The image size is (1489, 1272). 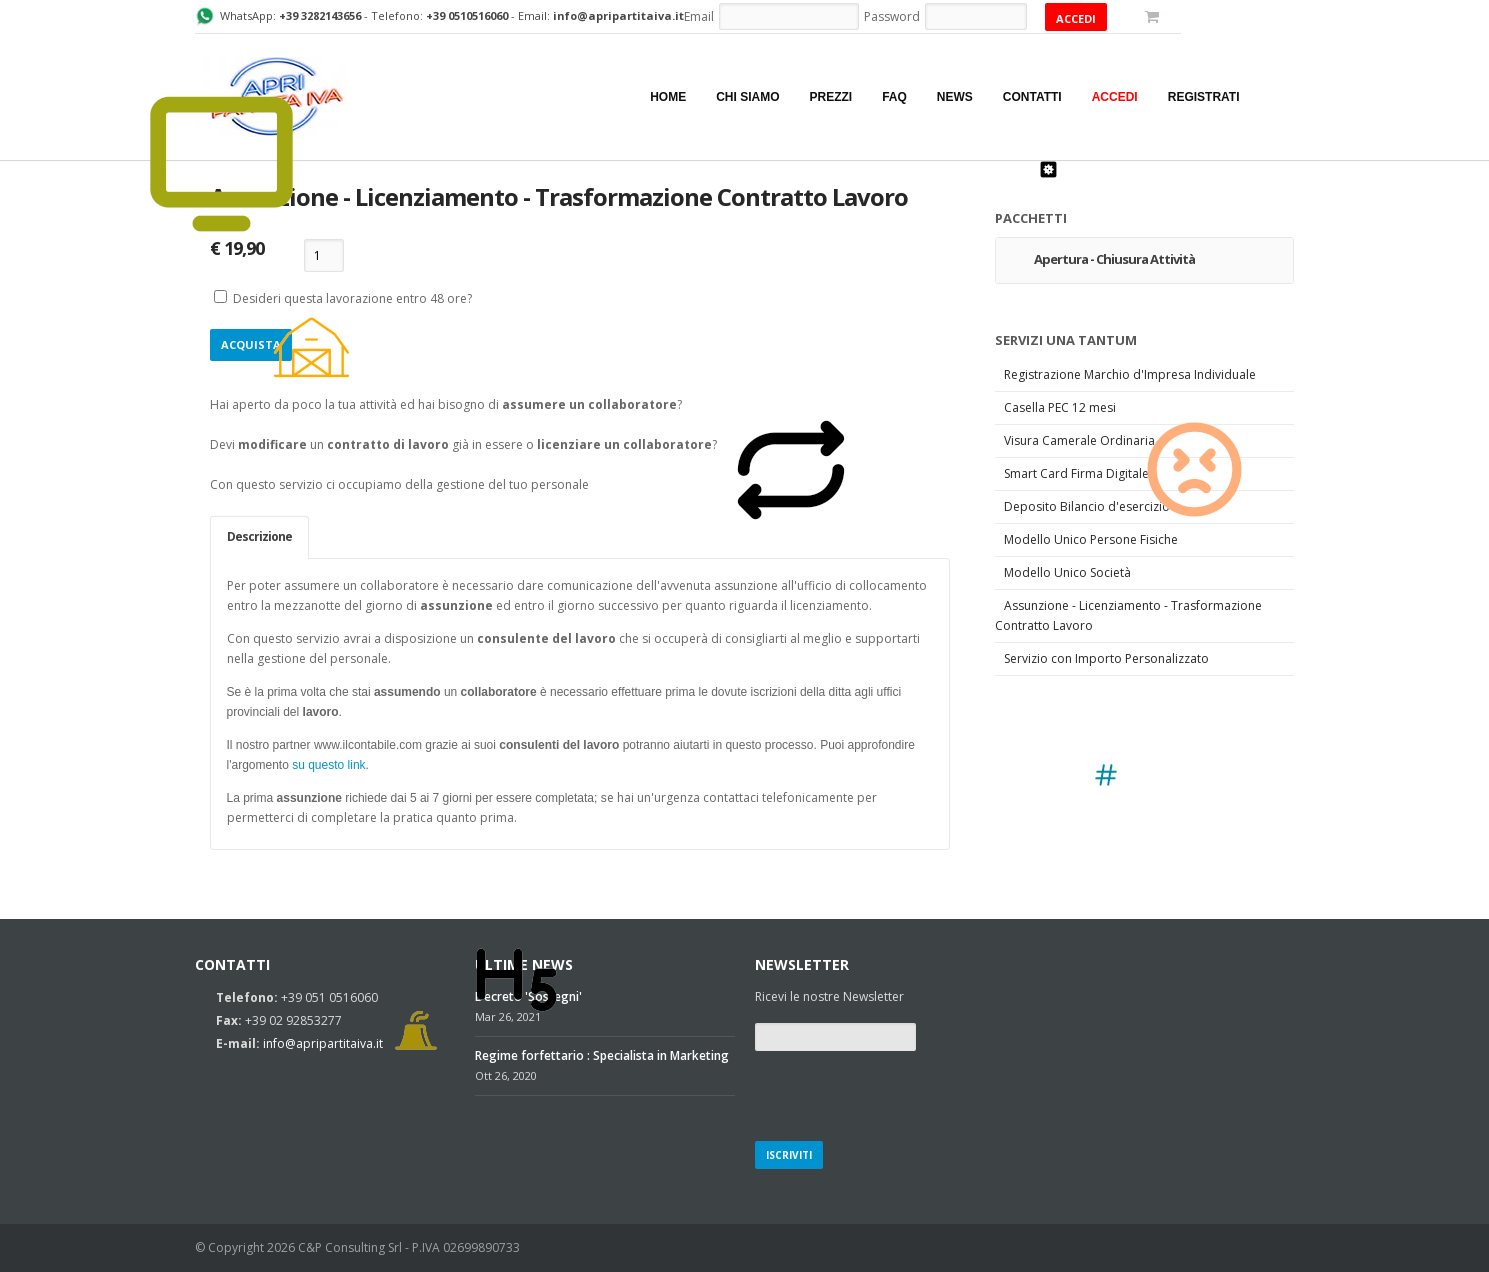 I want to click on enable repeat or loop playback, so click(x=791, y=470).